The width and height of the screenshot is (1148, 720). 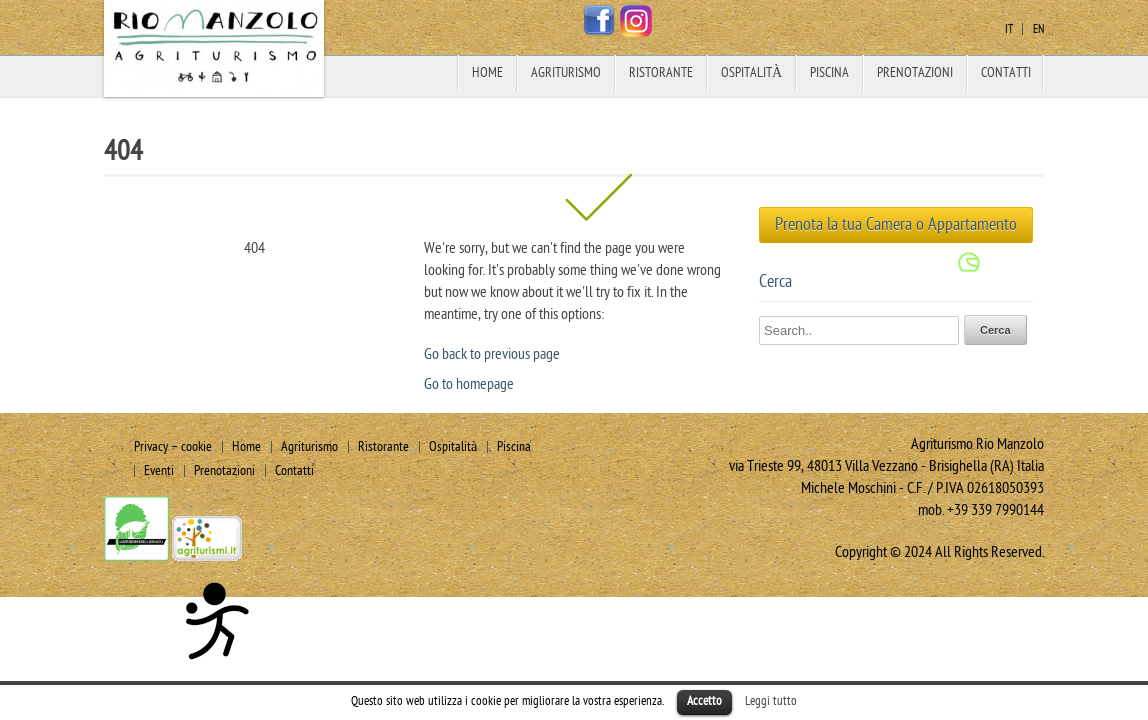 I want to click on confirm or submit an action, so click(x=597, y=194).